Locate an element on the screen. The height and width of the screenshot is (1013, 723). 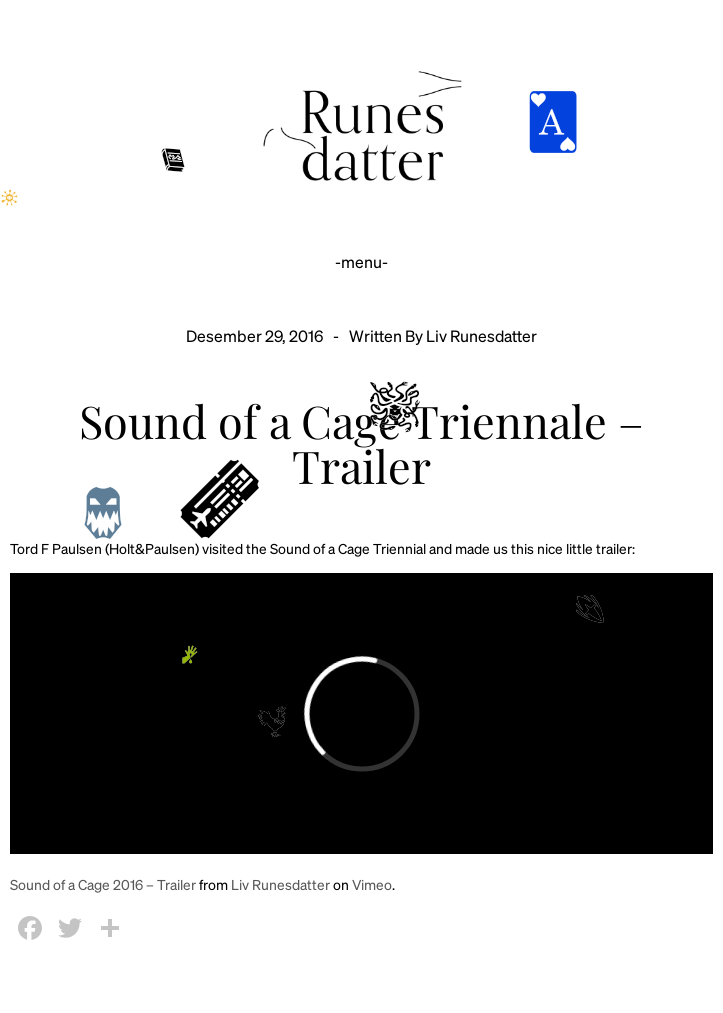
indicates a stigmata or sacred wound status effect is located at coordinates (191, 654).